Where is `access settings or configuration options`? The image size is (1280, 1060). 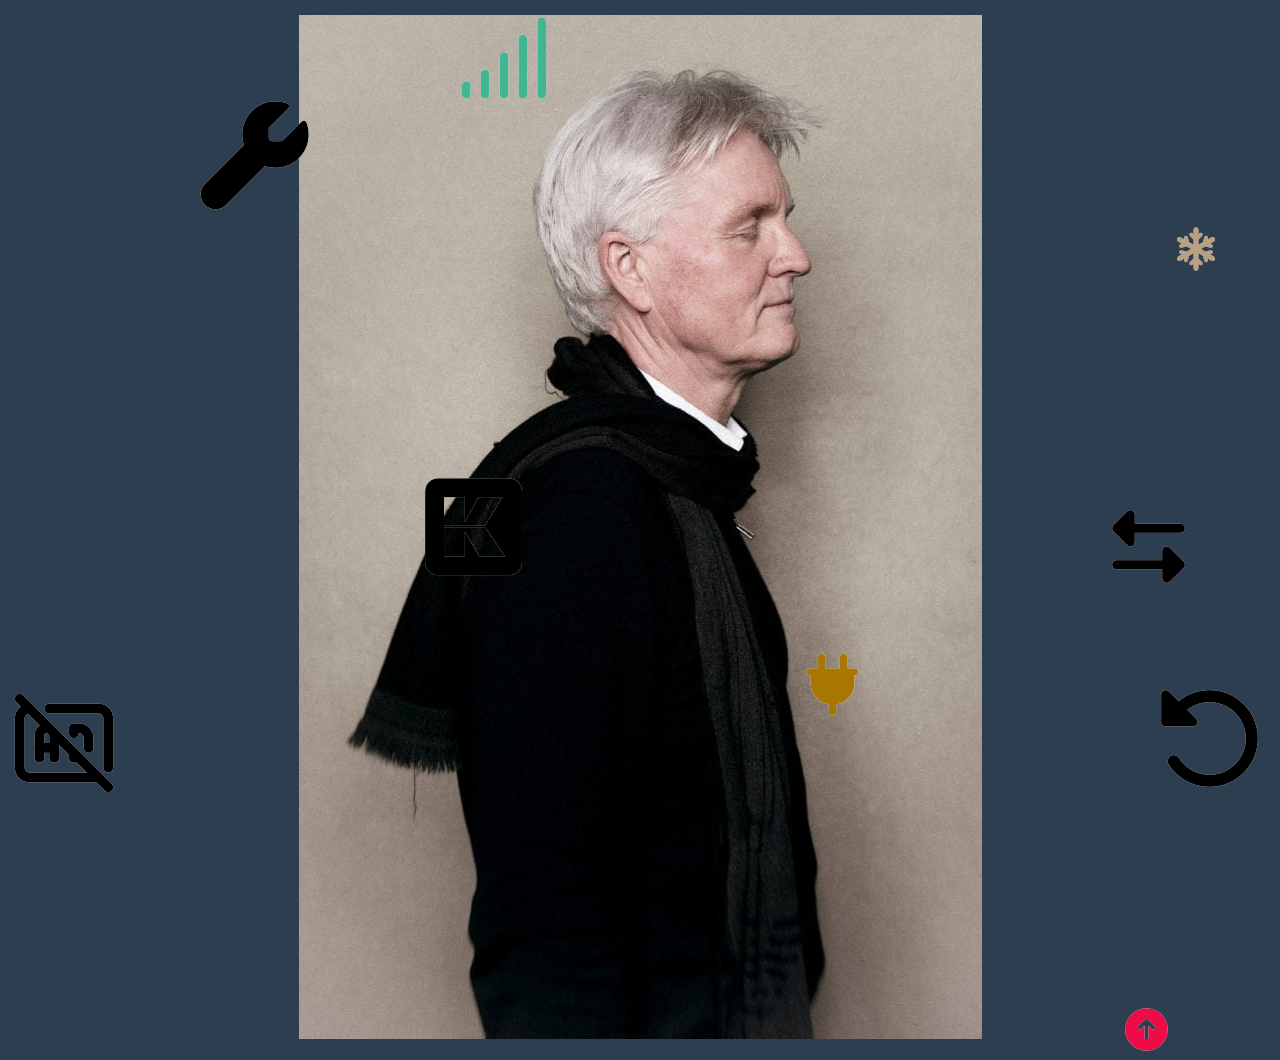 access settings or configuration options is located at coordinates (255, 154).